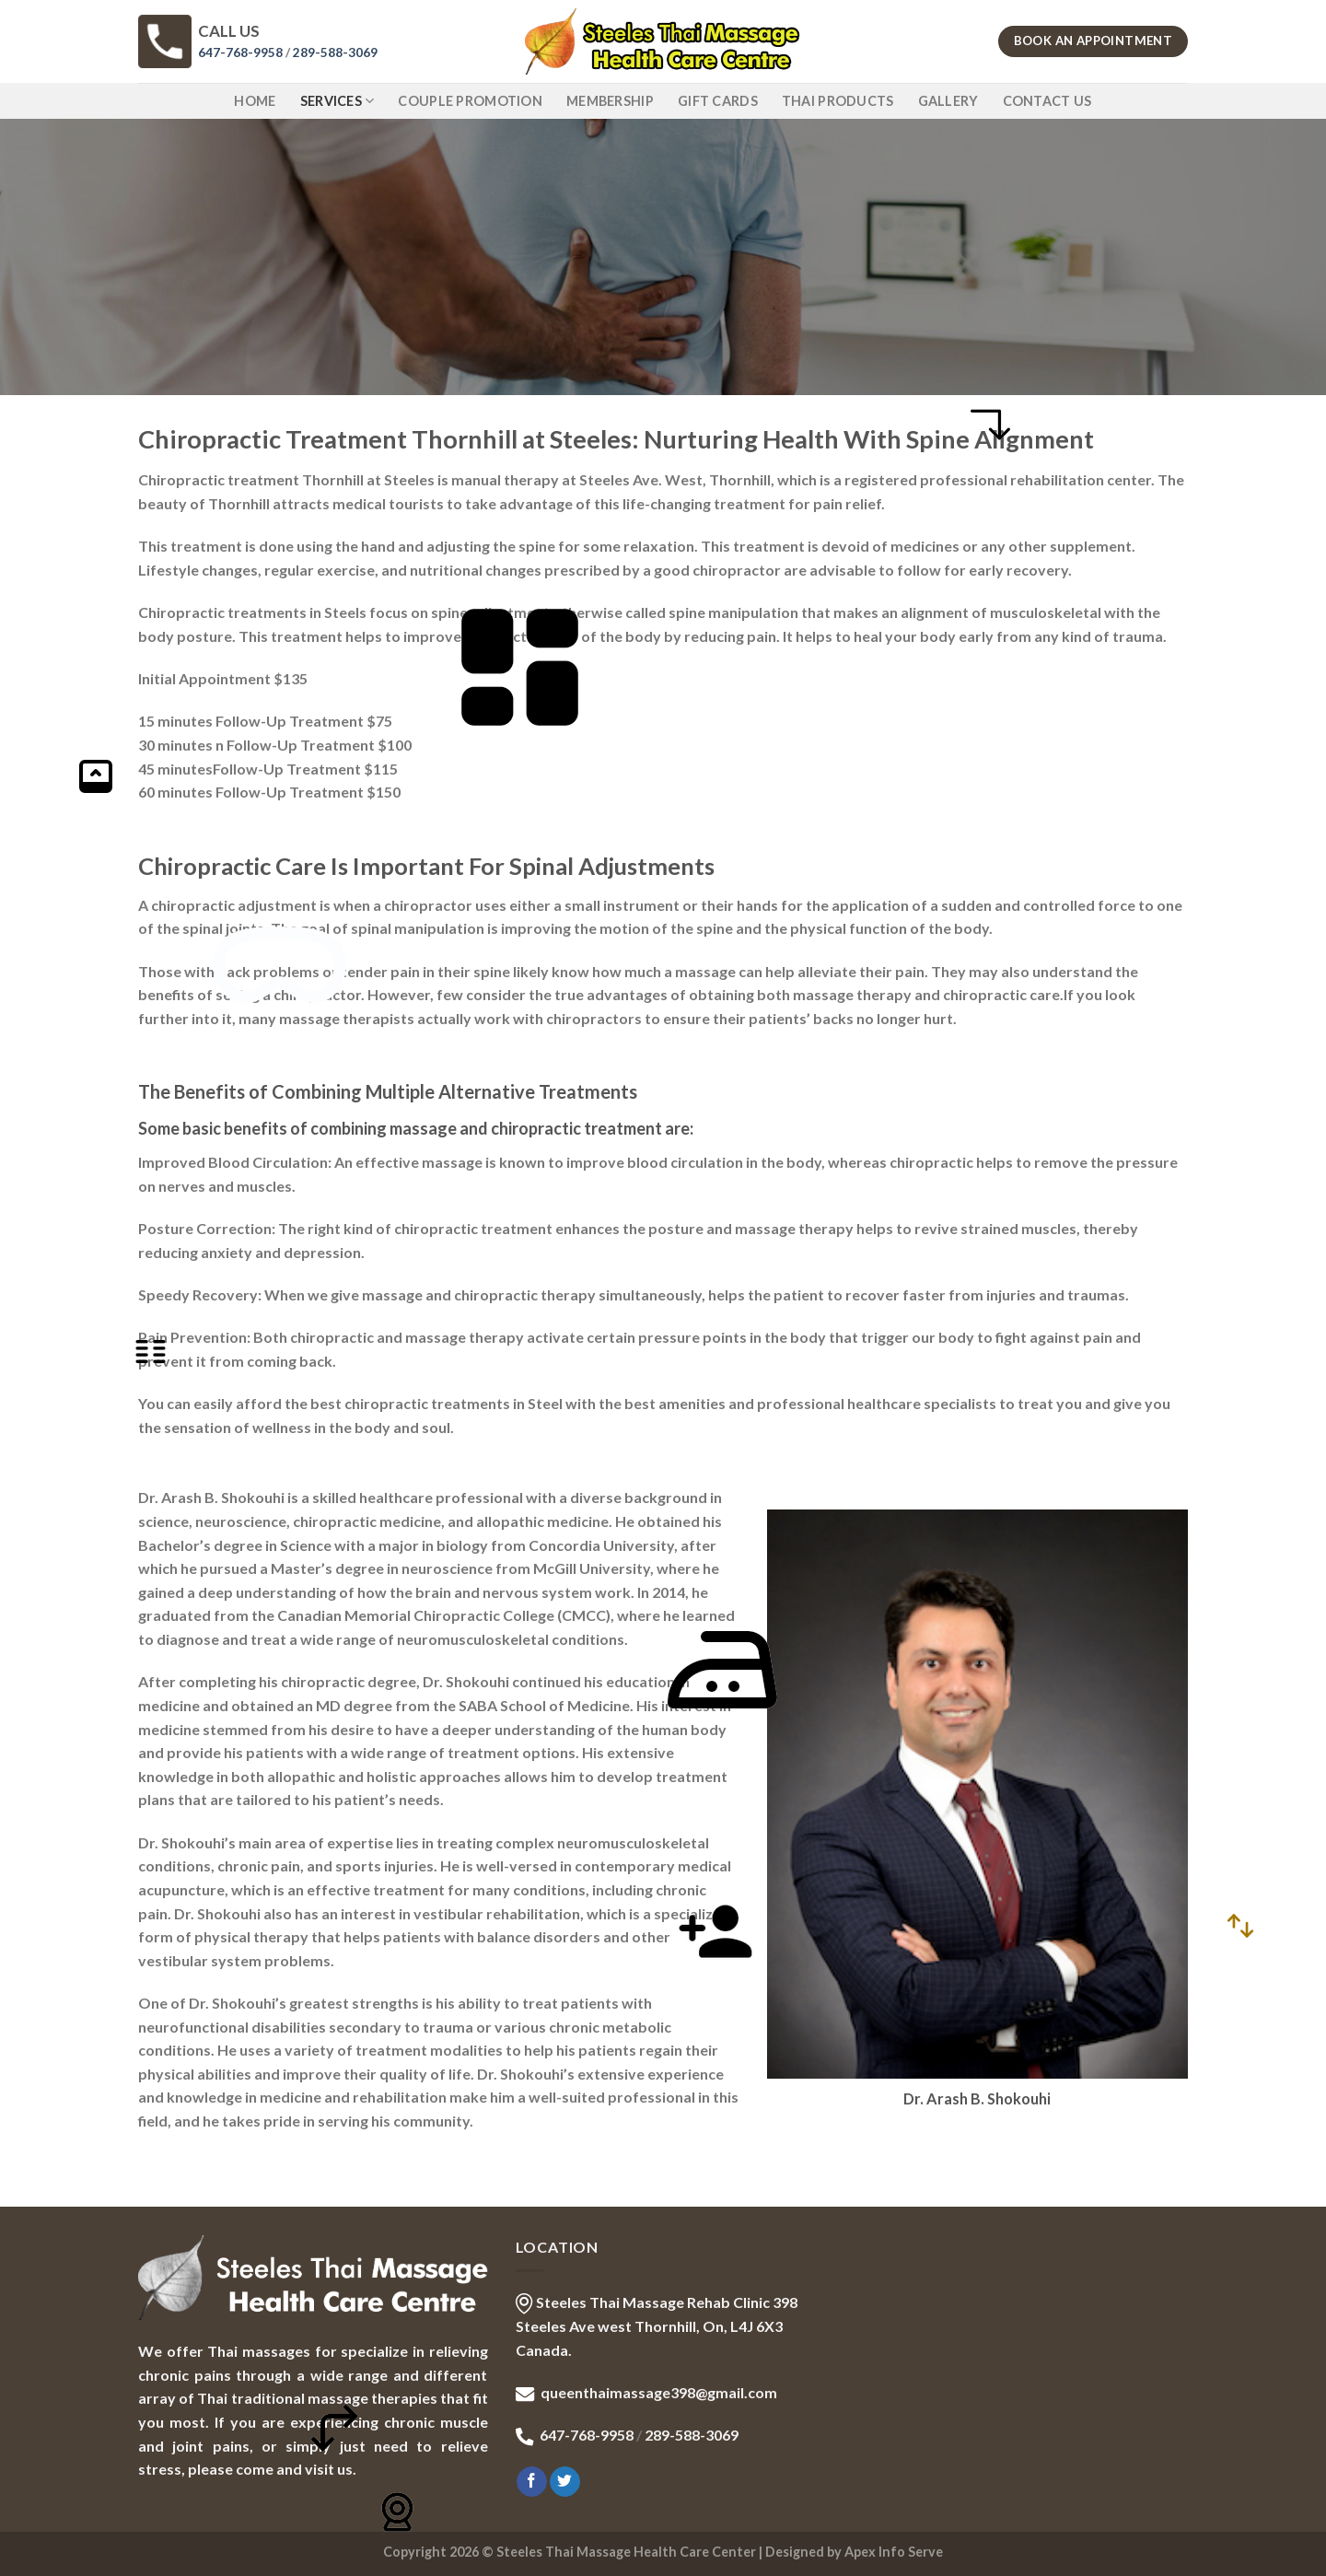 Image resolution: width=1326 pixels, height=2576 pixels. I want to click on switch to column view layout, so click(150, 1351).